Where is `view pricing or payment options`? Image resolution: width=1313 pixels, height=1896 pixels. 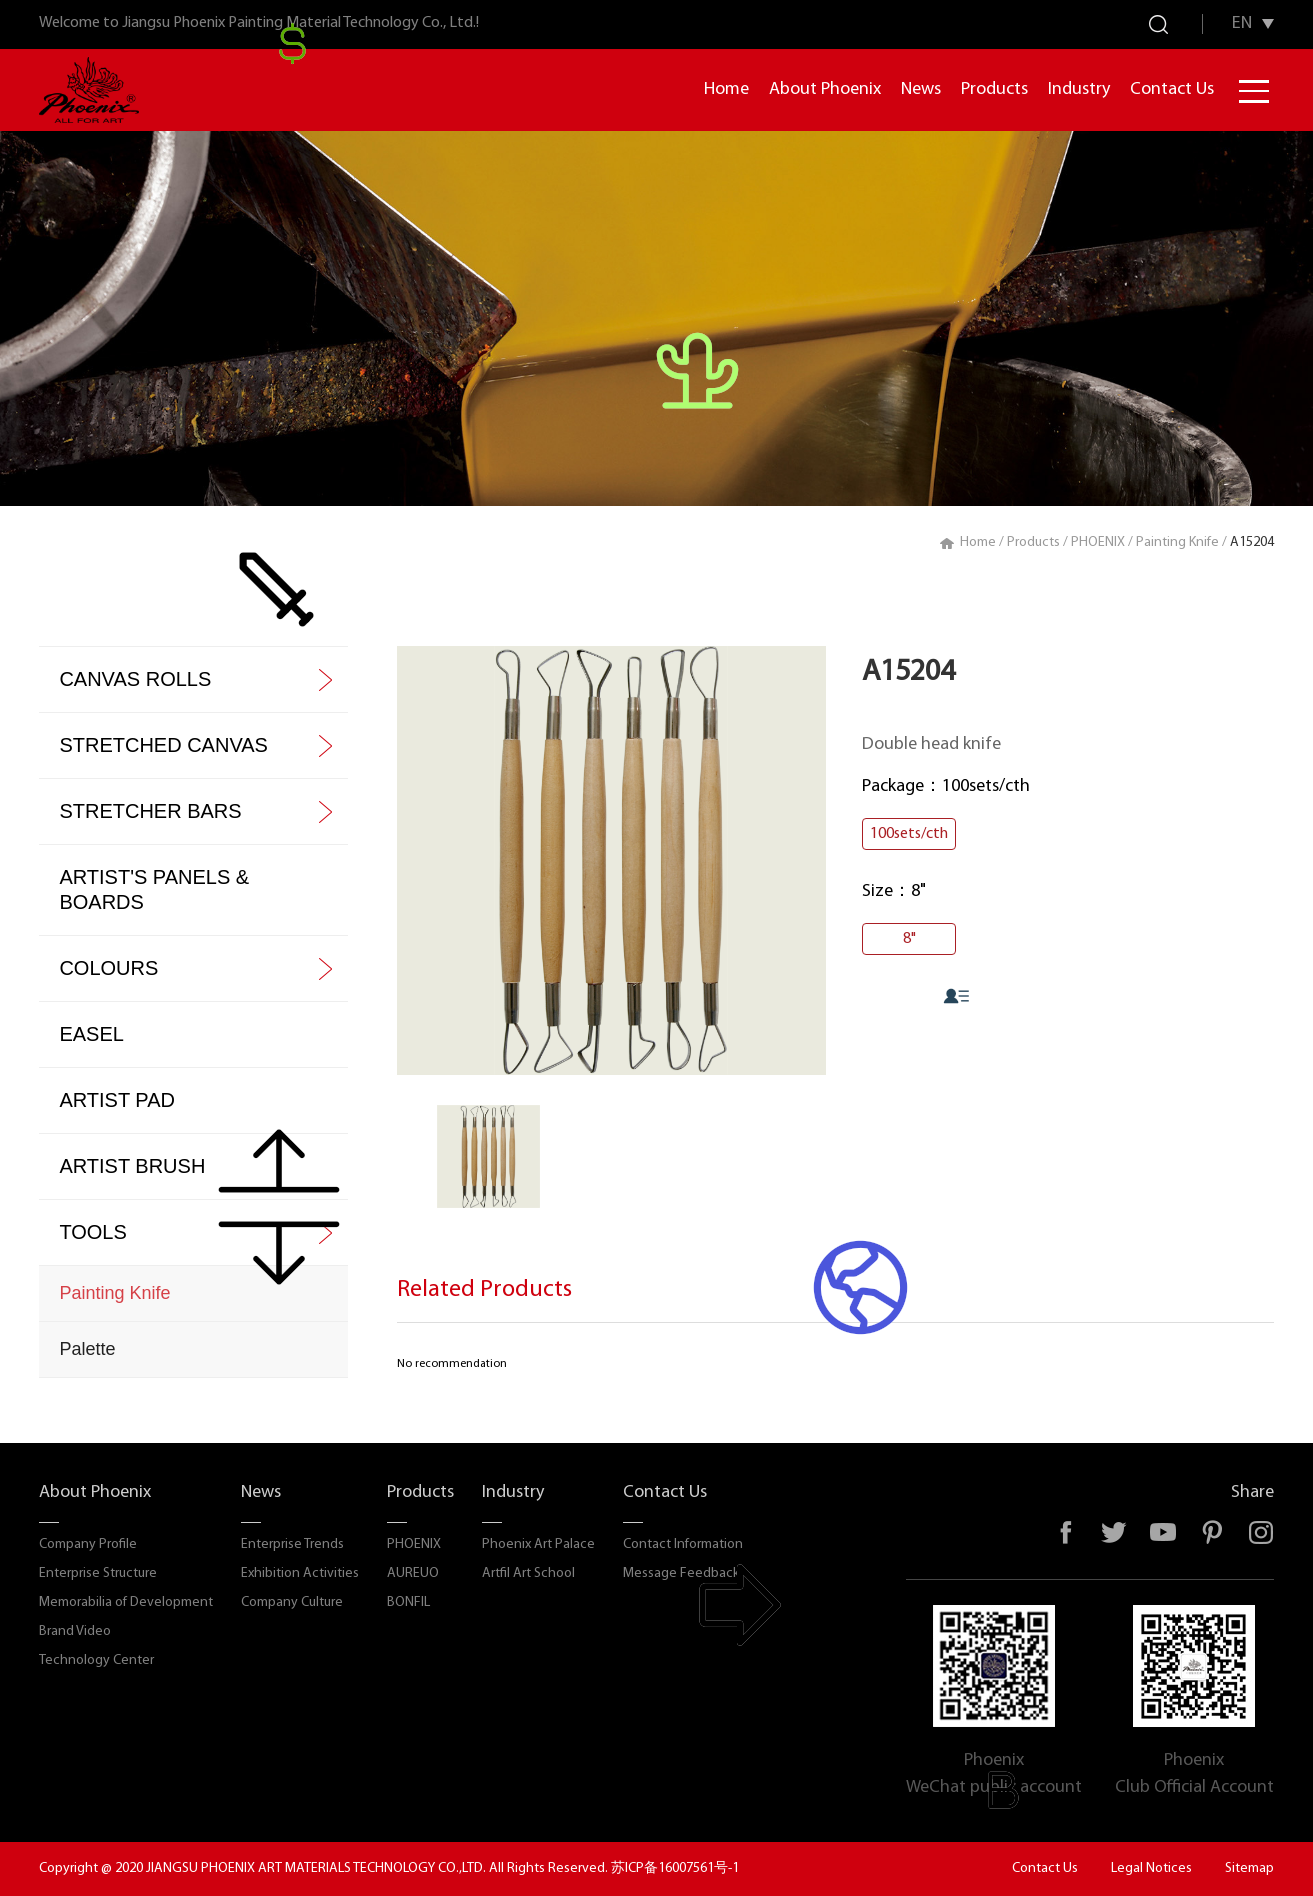 view pricing or payment options is located at coordinates (292, 43).